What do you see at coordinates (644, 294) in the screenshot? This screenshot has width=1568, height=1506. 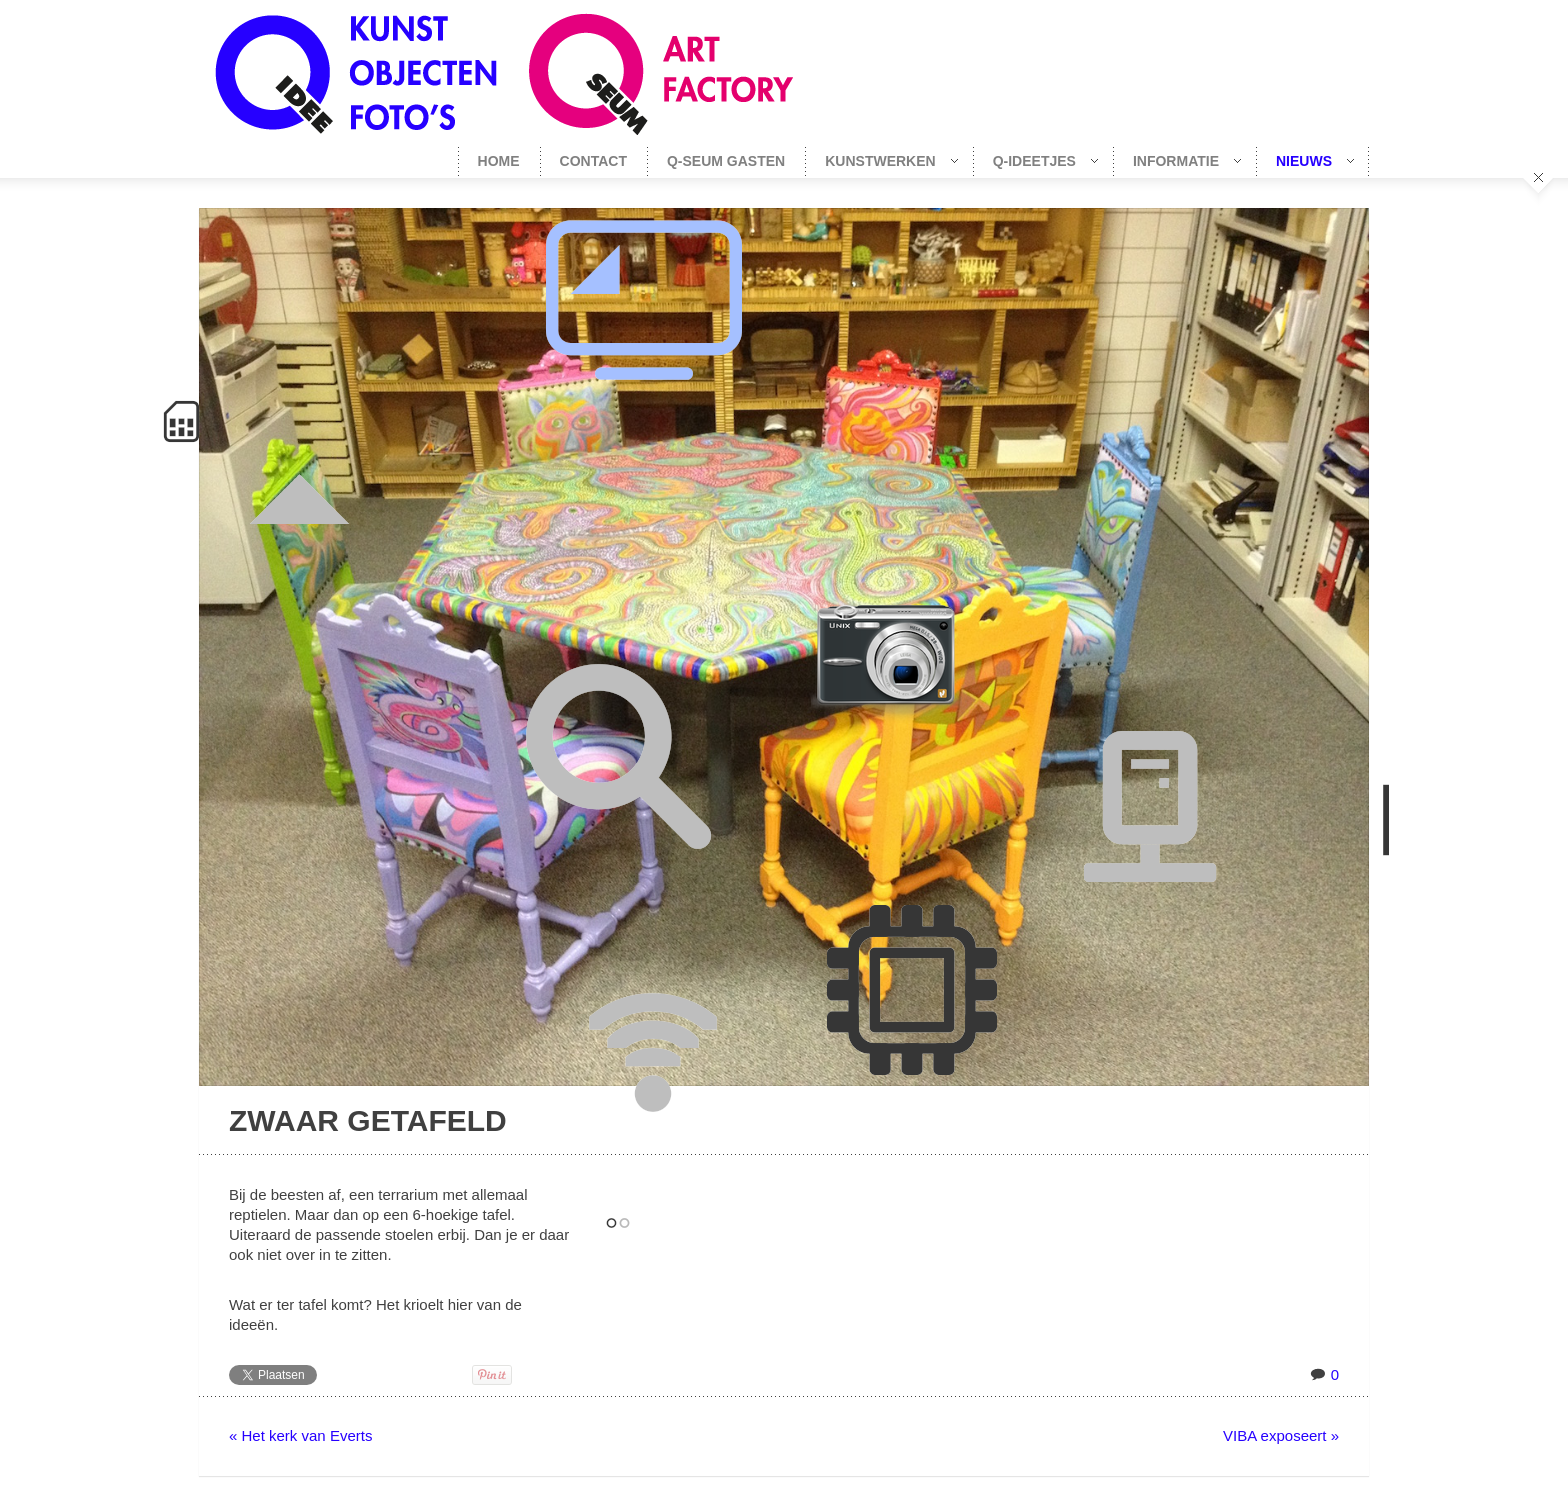 I see `change desktop wallpaper settings` at bounding box center [644, 294].